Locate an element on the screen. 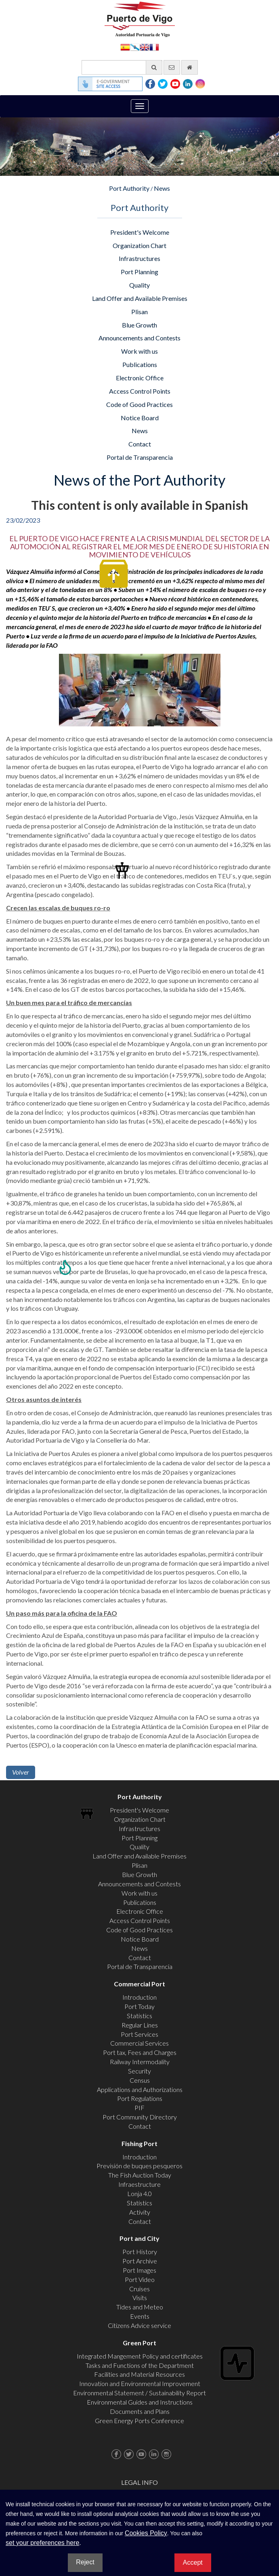  upload file to storage is located at coordinates (113, 574).